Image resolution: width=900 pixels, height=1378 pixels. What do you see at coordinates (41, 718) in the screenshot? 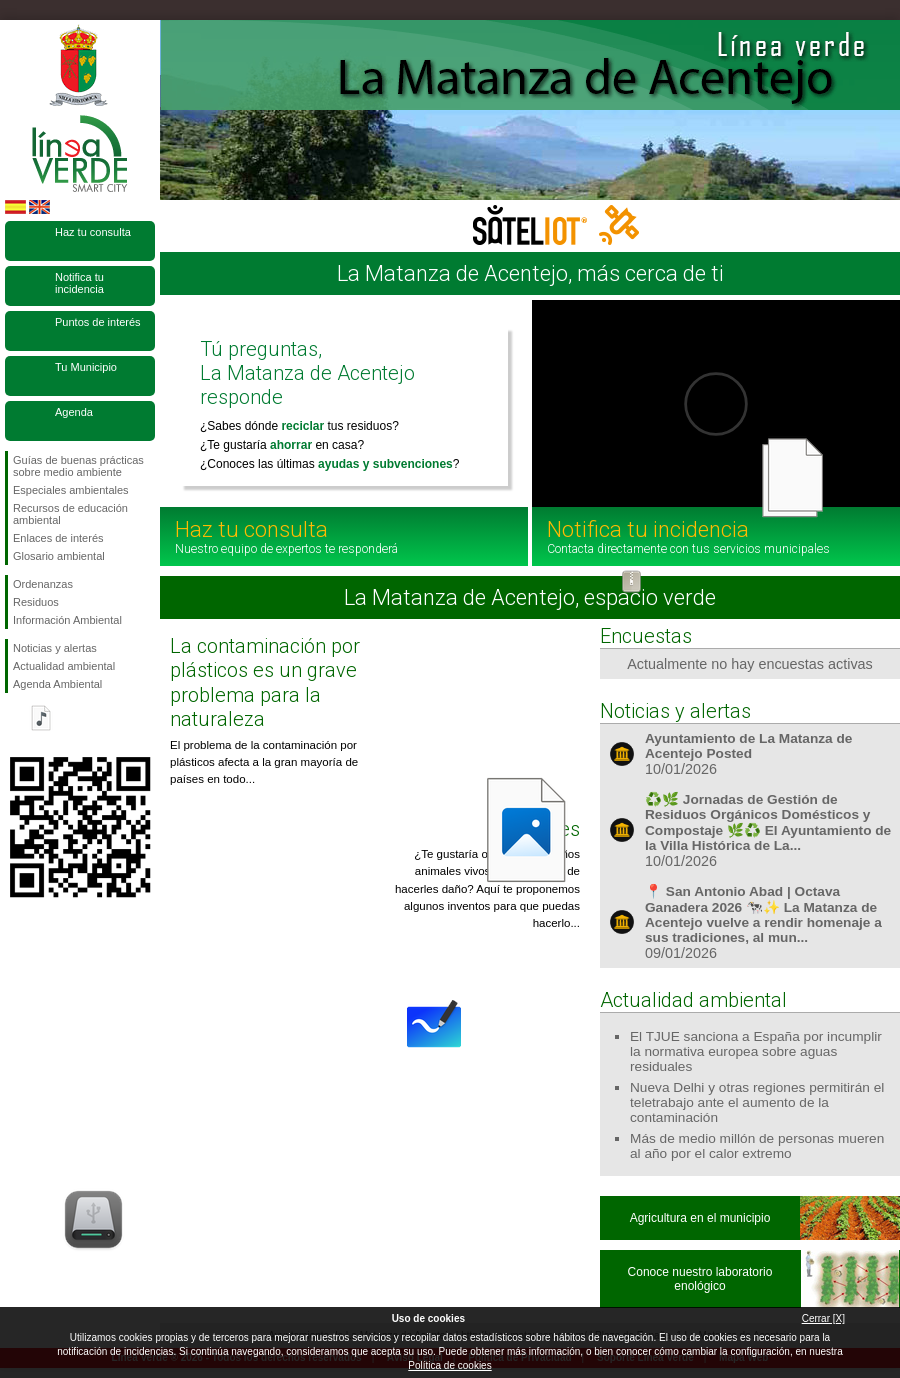
I see `open an audio file` at bounding box center [41, 718].